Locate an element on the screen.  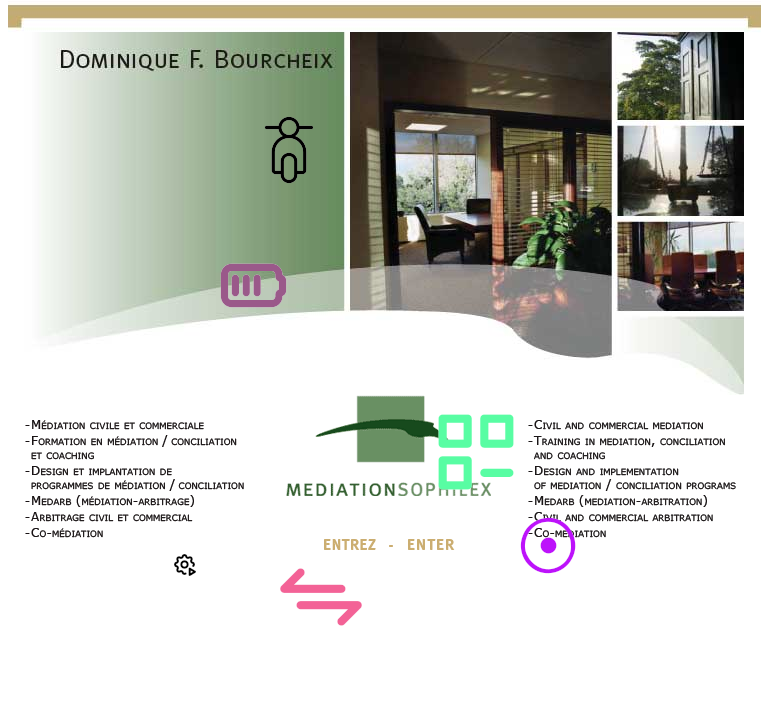
indicates battery at 75% charge is located at coordinates (253, 285).